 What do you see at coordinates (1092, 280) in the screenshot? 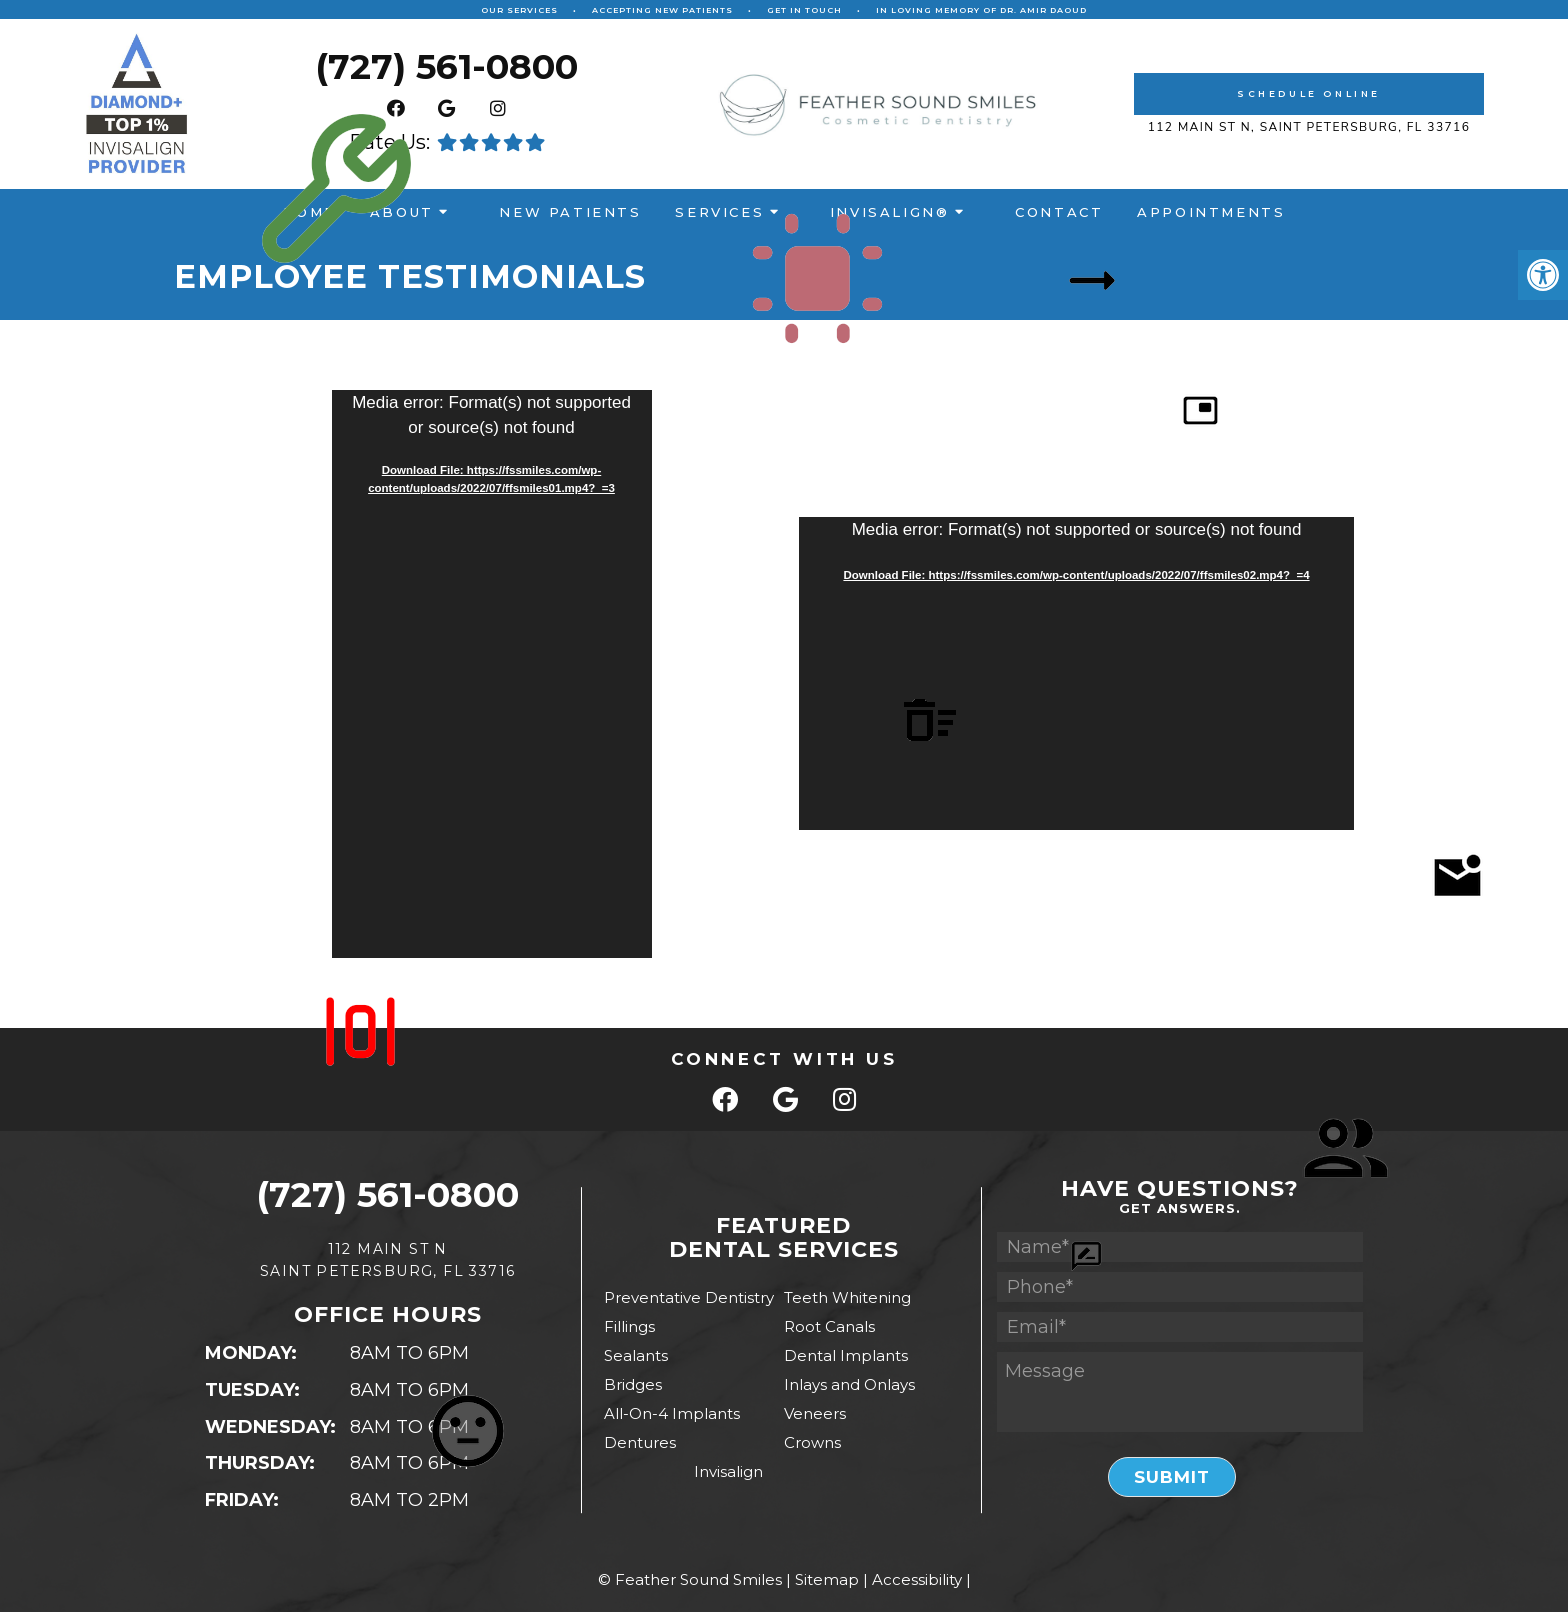
I see `navigate to the next item or screen` at bounding box center [1092, 280].